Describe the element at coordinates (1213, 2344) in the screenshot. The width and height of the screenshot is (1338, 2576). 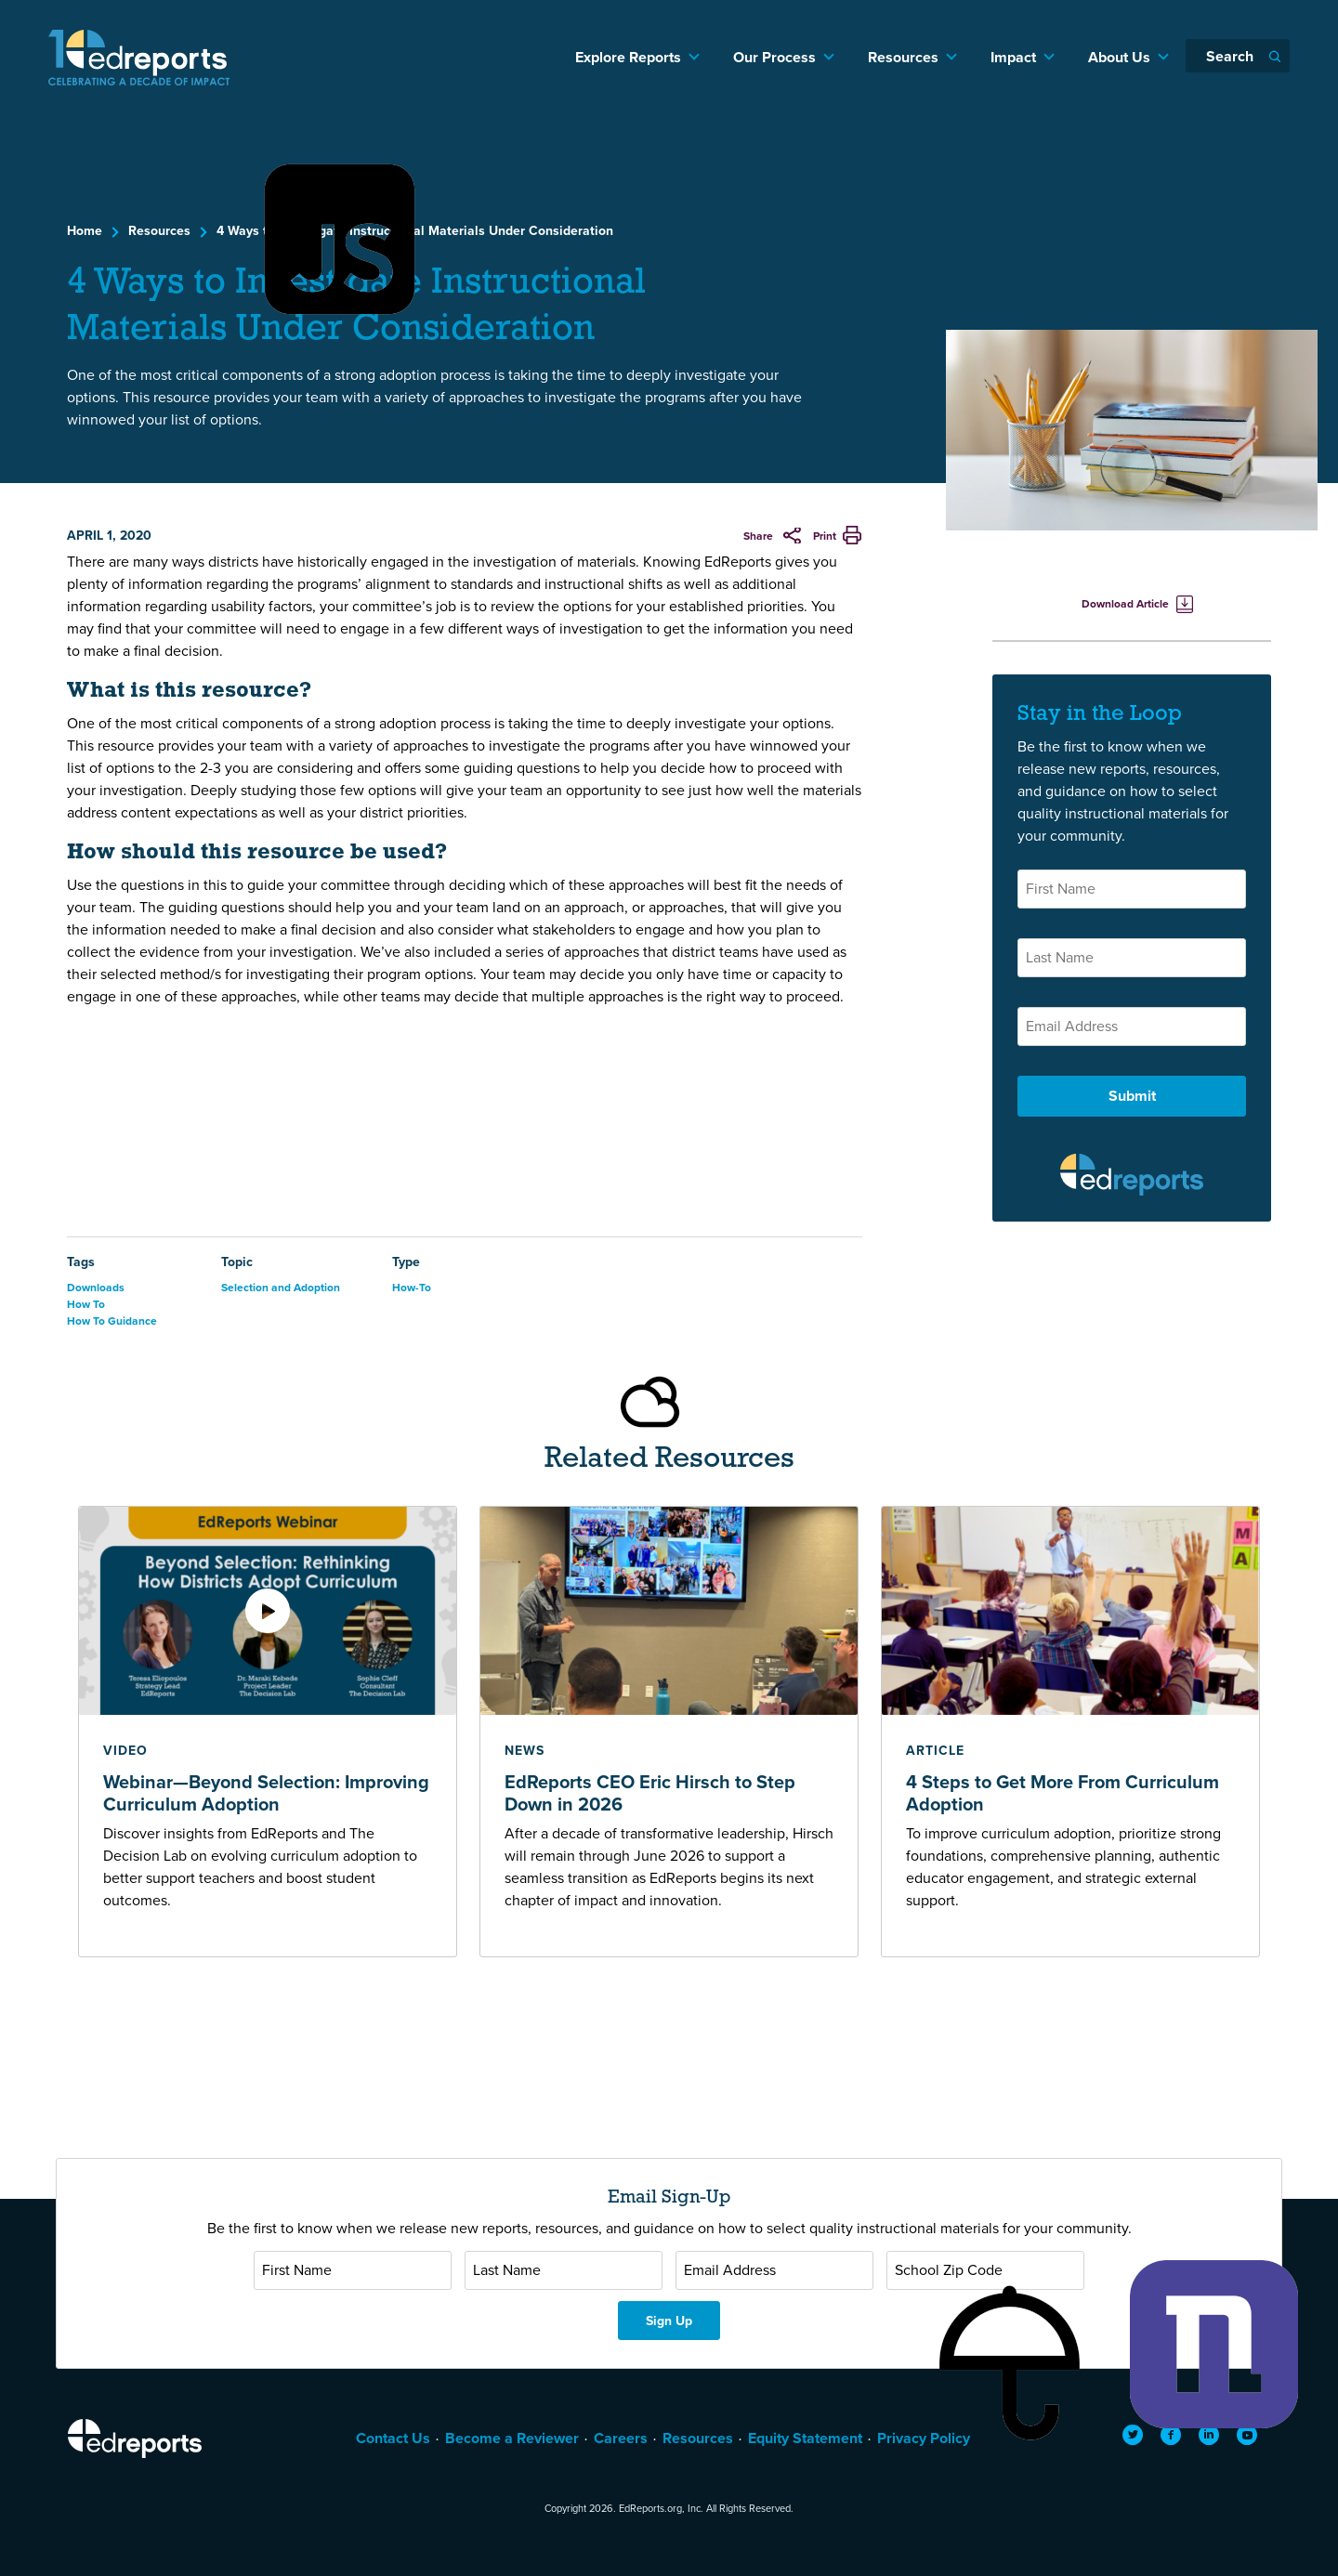
I see `netcup web hosting service logo` at that location.